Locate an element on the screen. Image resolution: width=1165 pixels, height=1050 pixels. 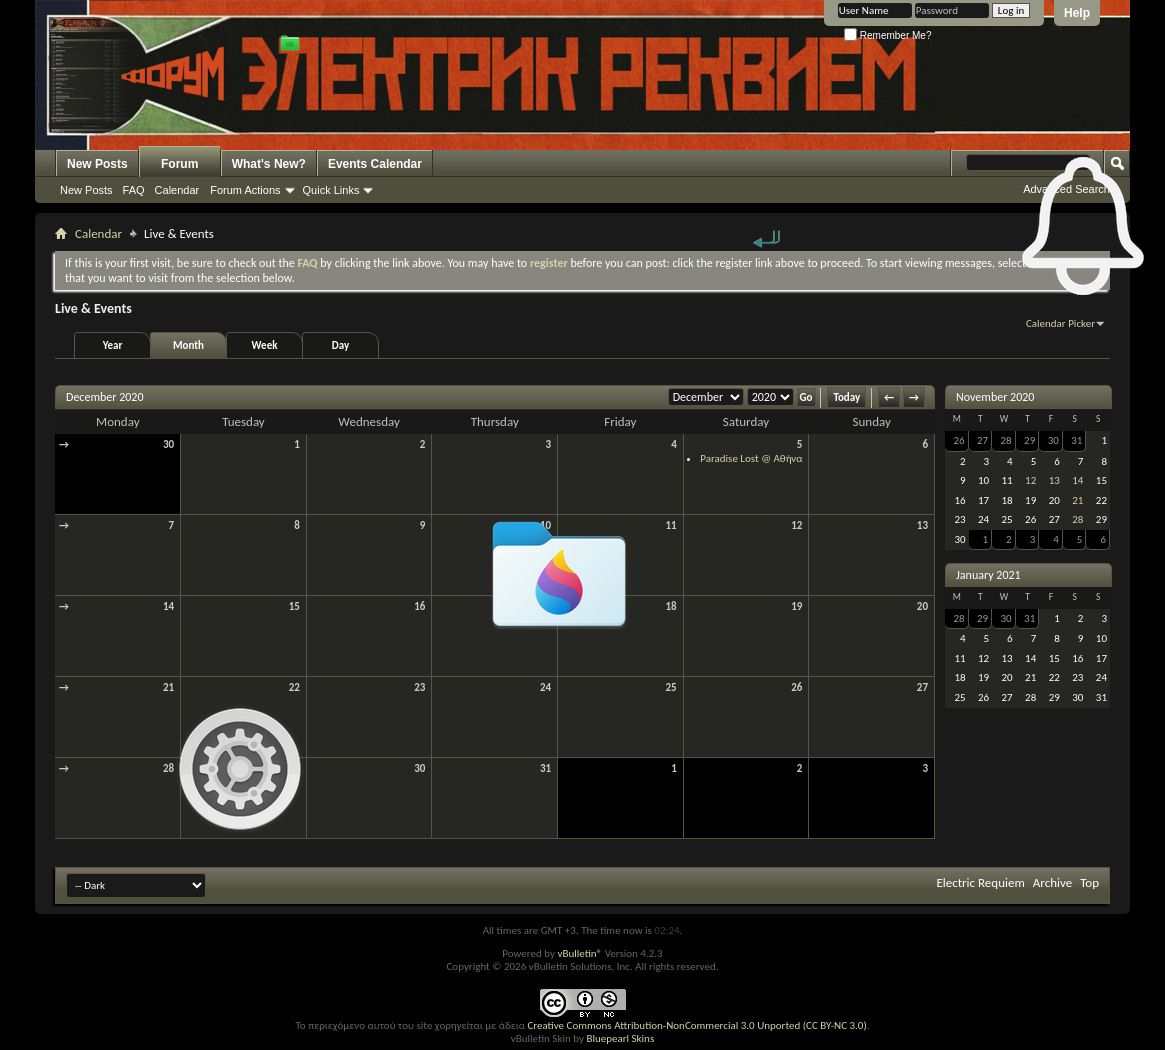
reply to all recipients of an email is located at coordinates (766, 237).